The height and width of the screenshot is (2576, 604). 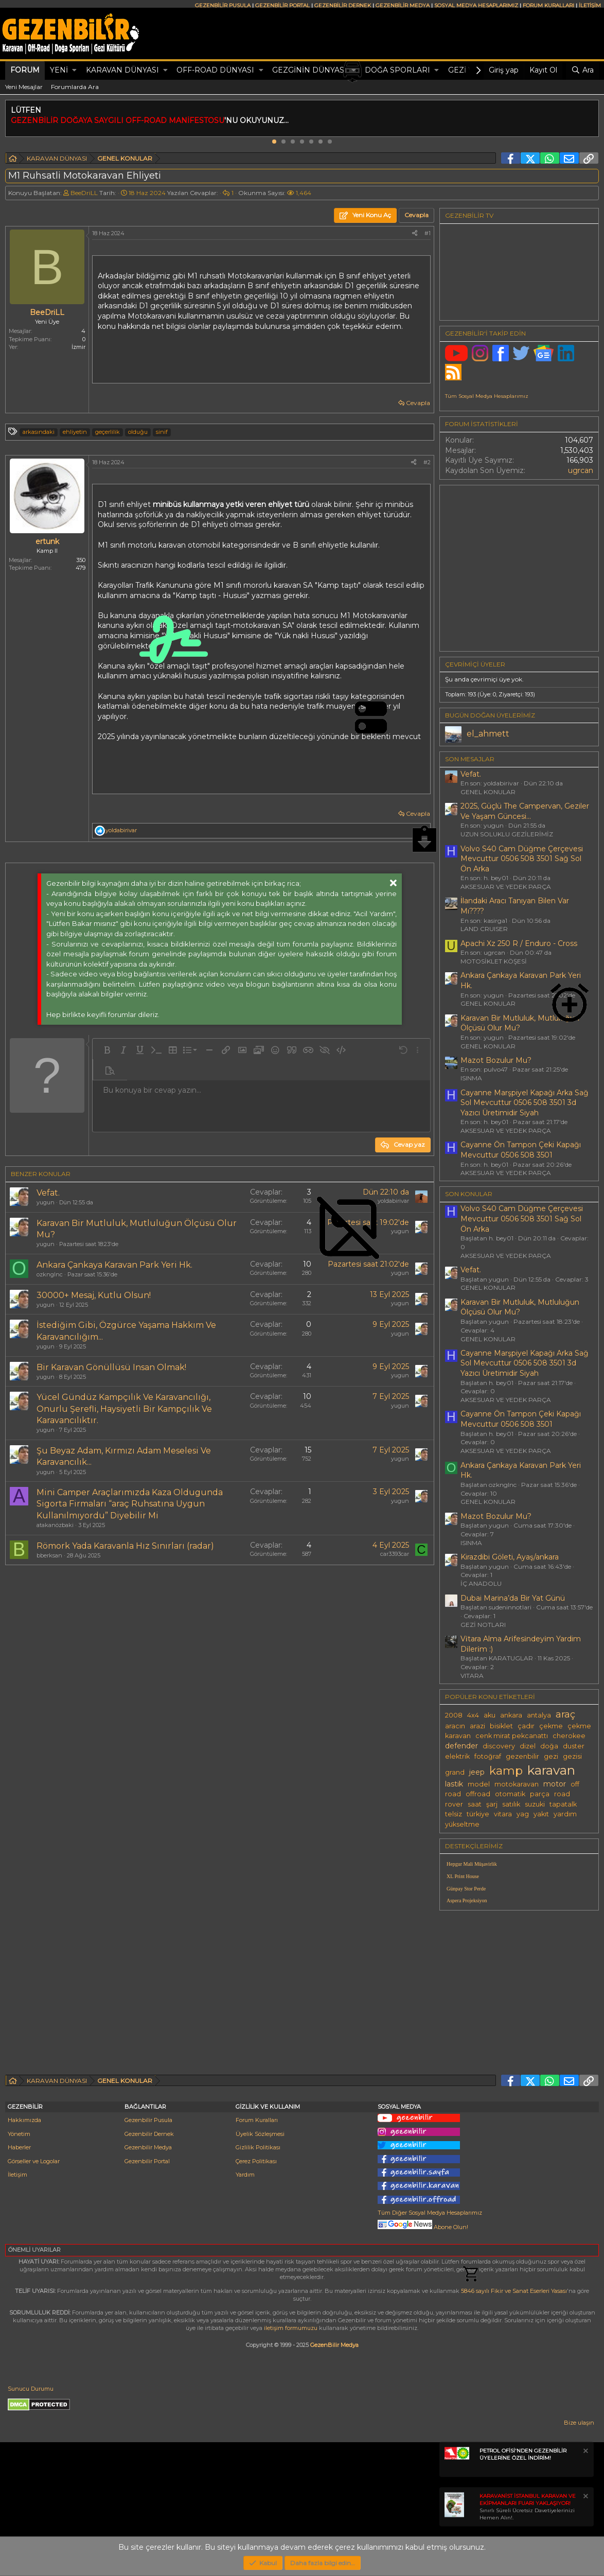 What do you see at coordinates (424, 840) in the screenshot?
I see `download or receive an assignment` at bounding box center [424, 840].